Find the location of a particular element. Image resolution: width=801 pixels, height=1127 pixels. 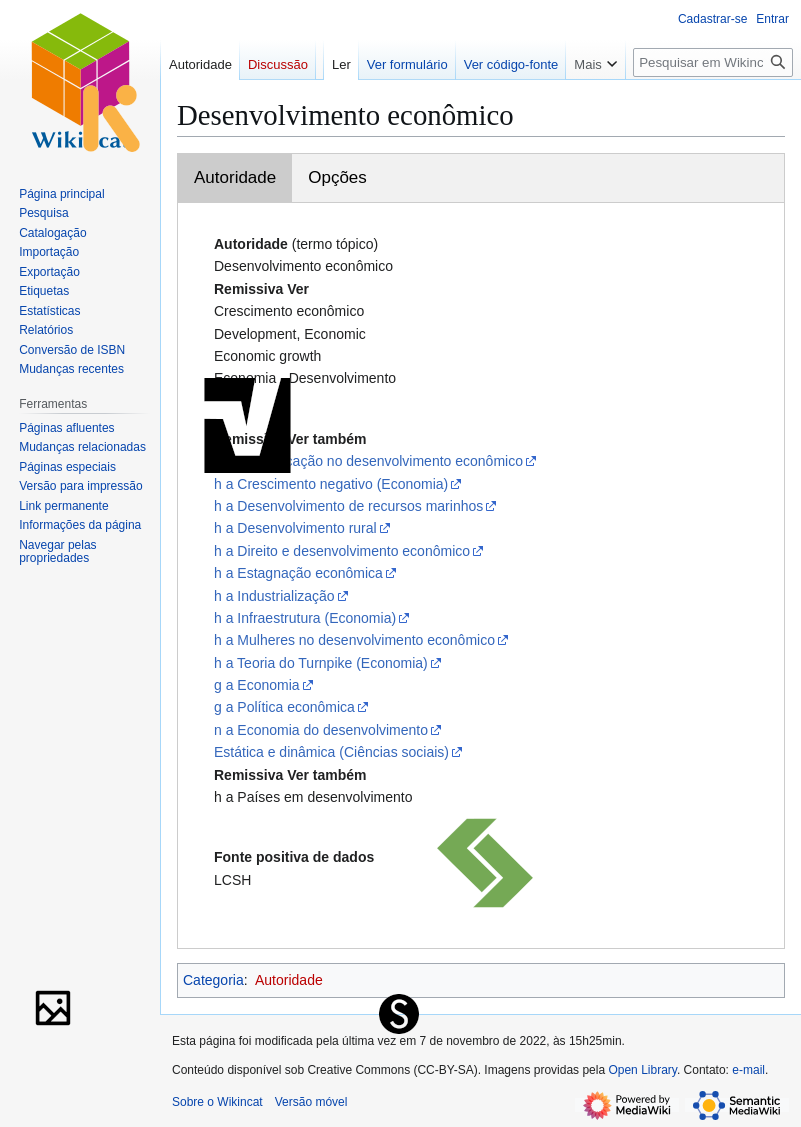

vBulletin forum software logo is located at coordinates (247, 425).